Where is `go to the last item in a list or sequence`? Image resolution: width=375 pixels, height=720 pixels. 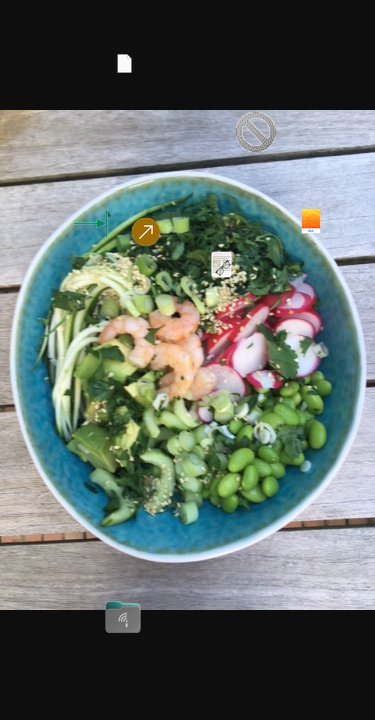
go to the last item in a list or sequence is located at coordinates (90, 223).